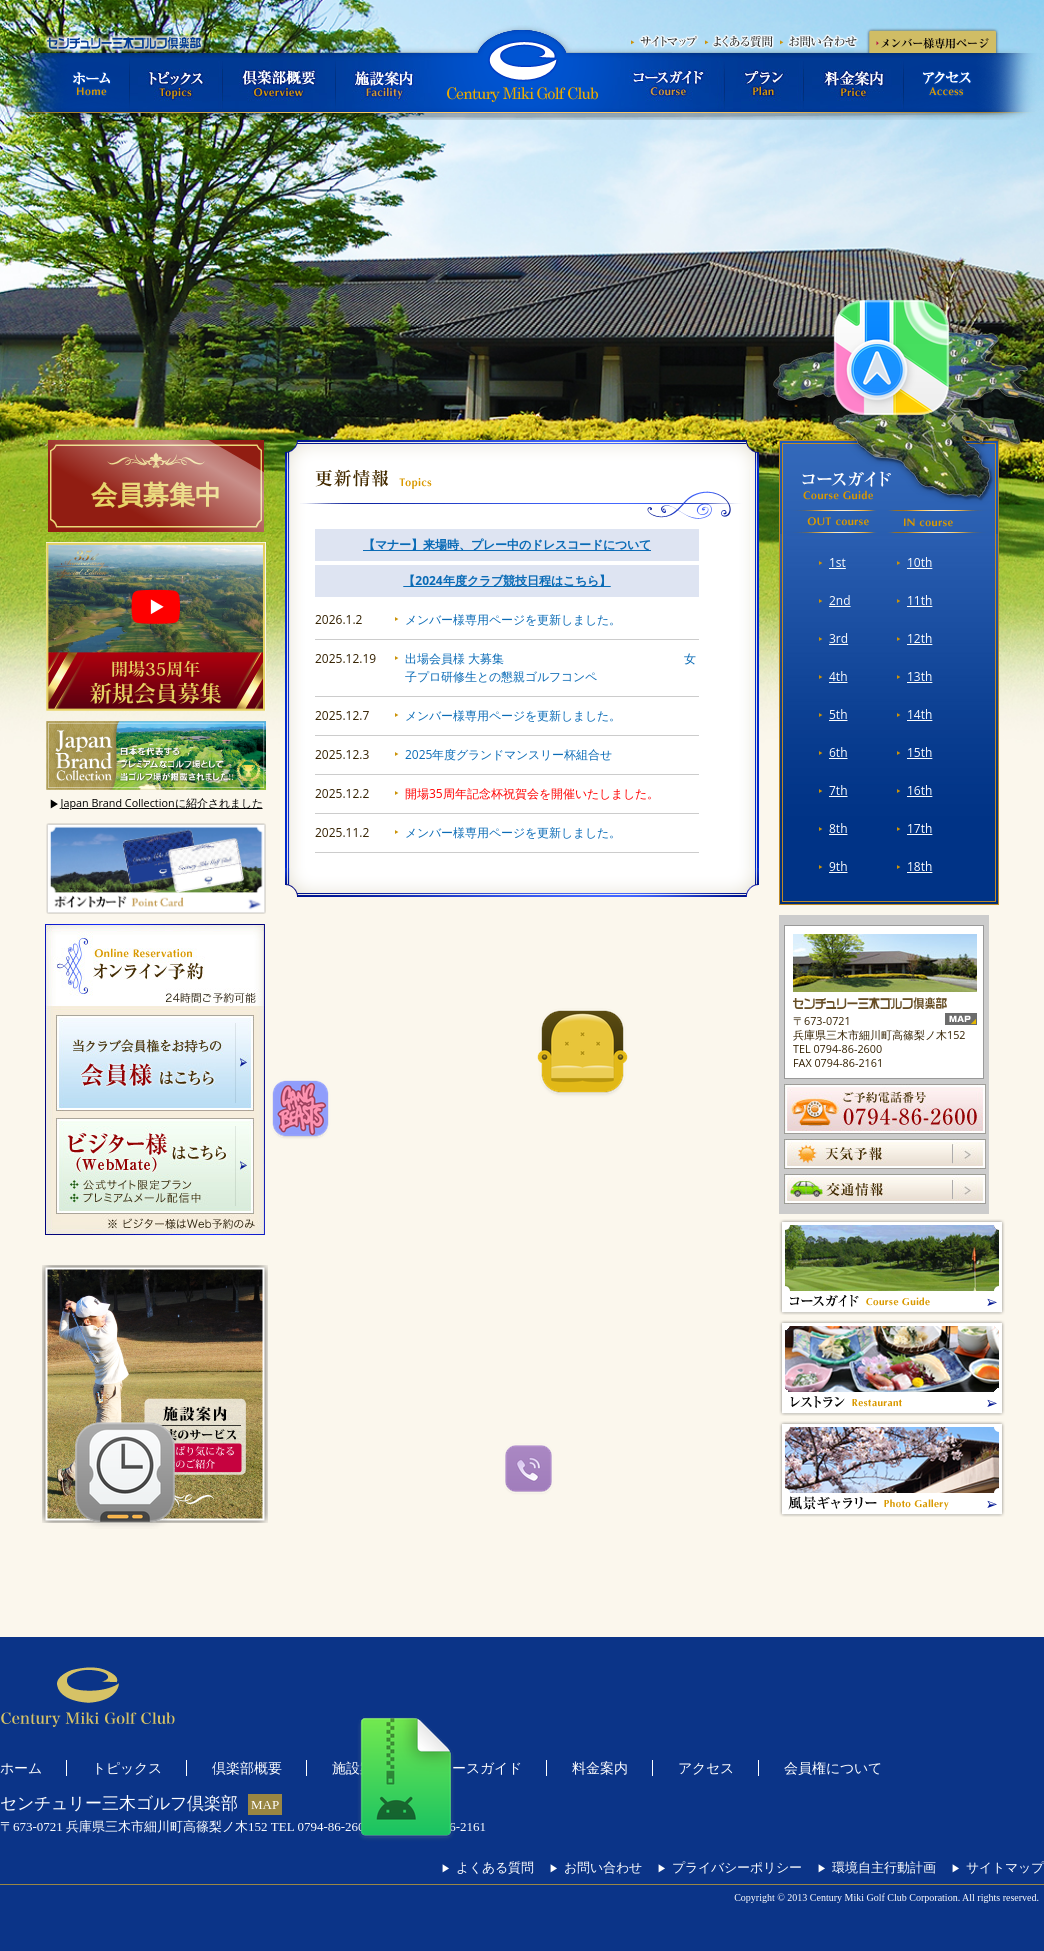 The width and height of the screenshot is (1044, 1951). I want to click on launch Gang Beasts game, so click(300, 1108).